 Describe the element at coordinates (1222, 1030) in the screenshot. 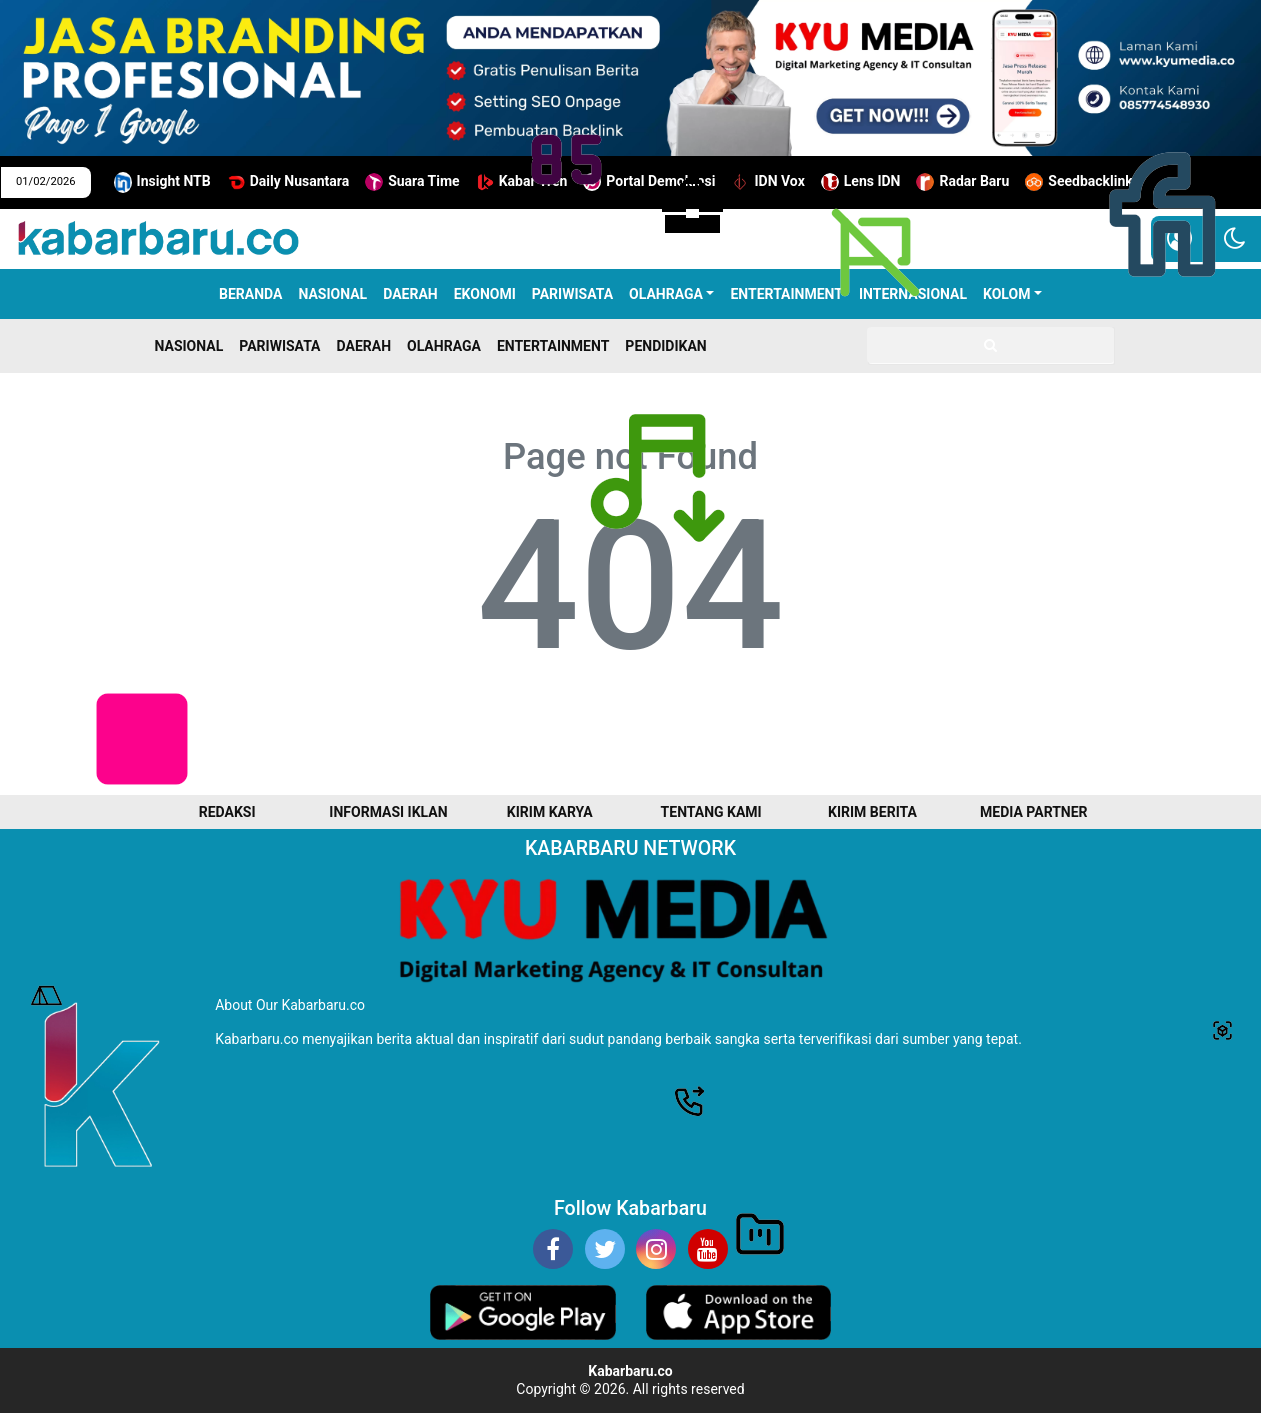

I see `open augmented reality mode` at that location.